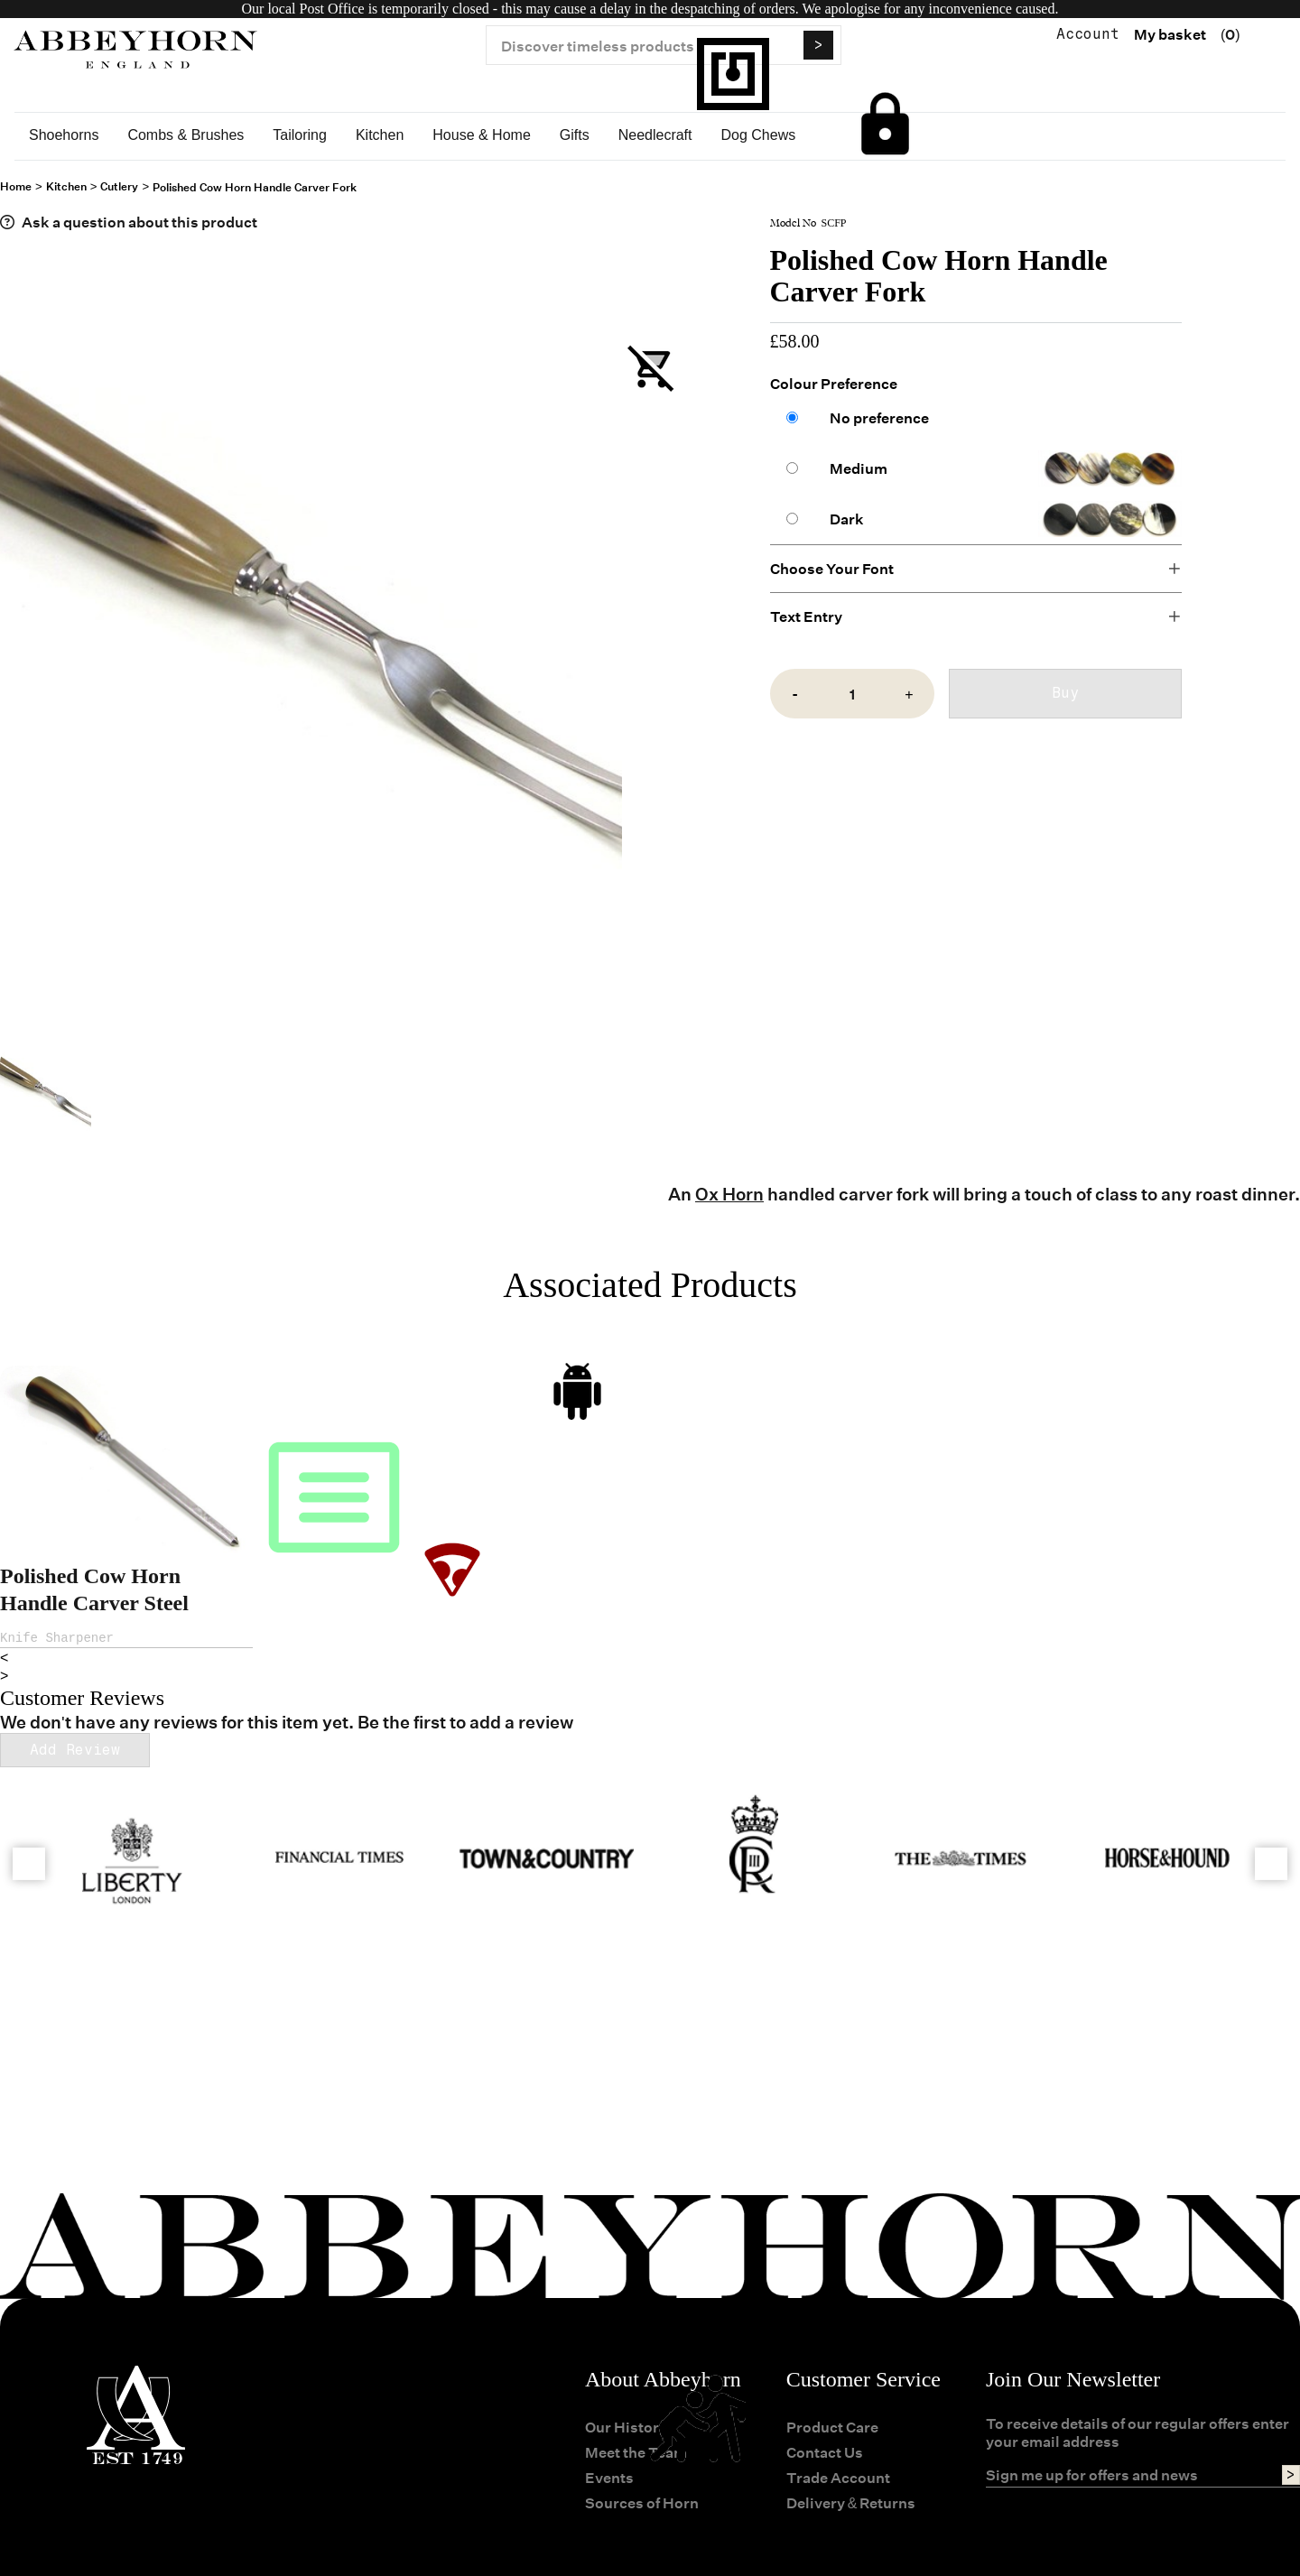 The width and height of the screenshot is (1300, 2576). I want to click on lock or secure this item, so click(885, 125).